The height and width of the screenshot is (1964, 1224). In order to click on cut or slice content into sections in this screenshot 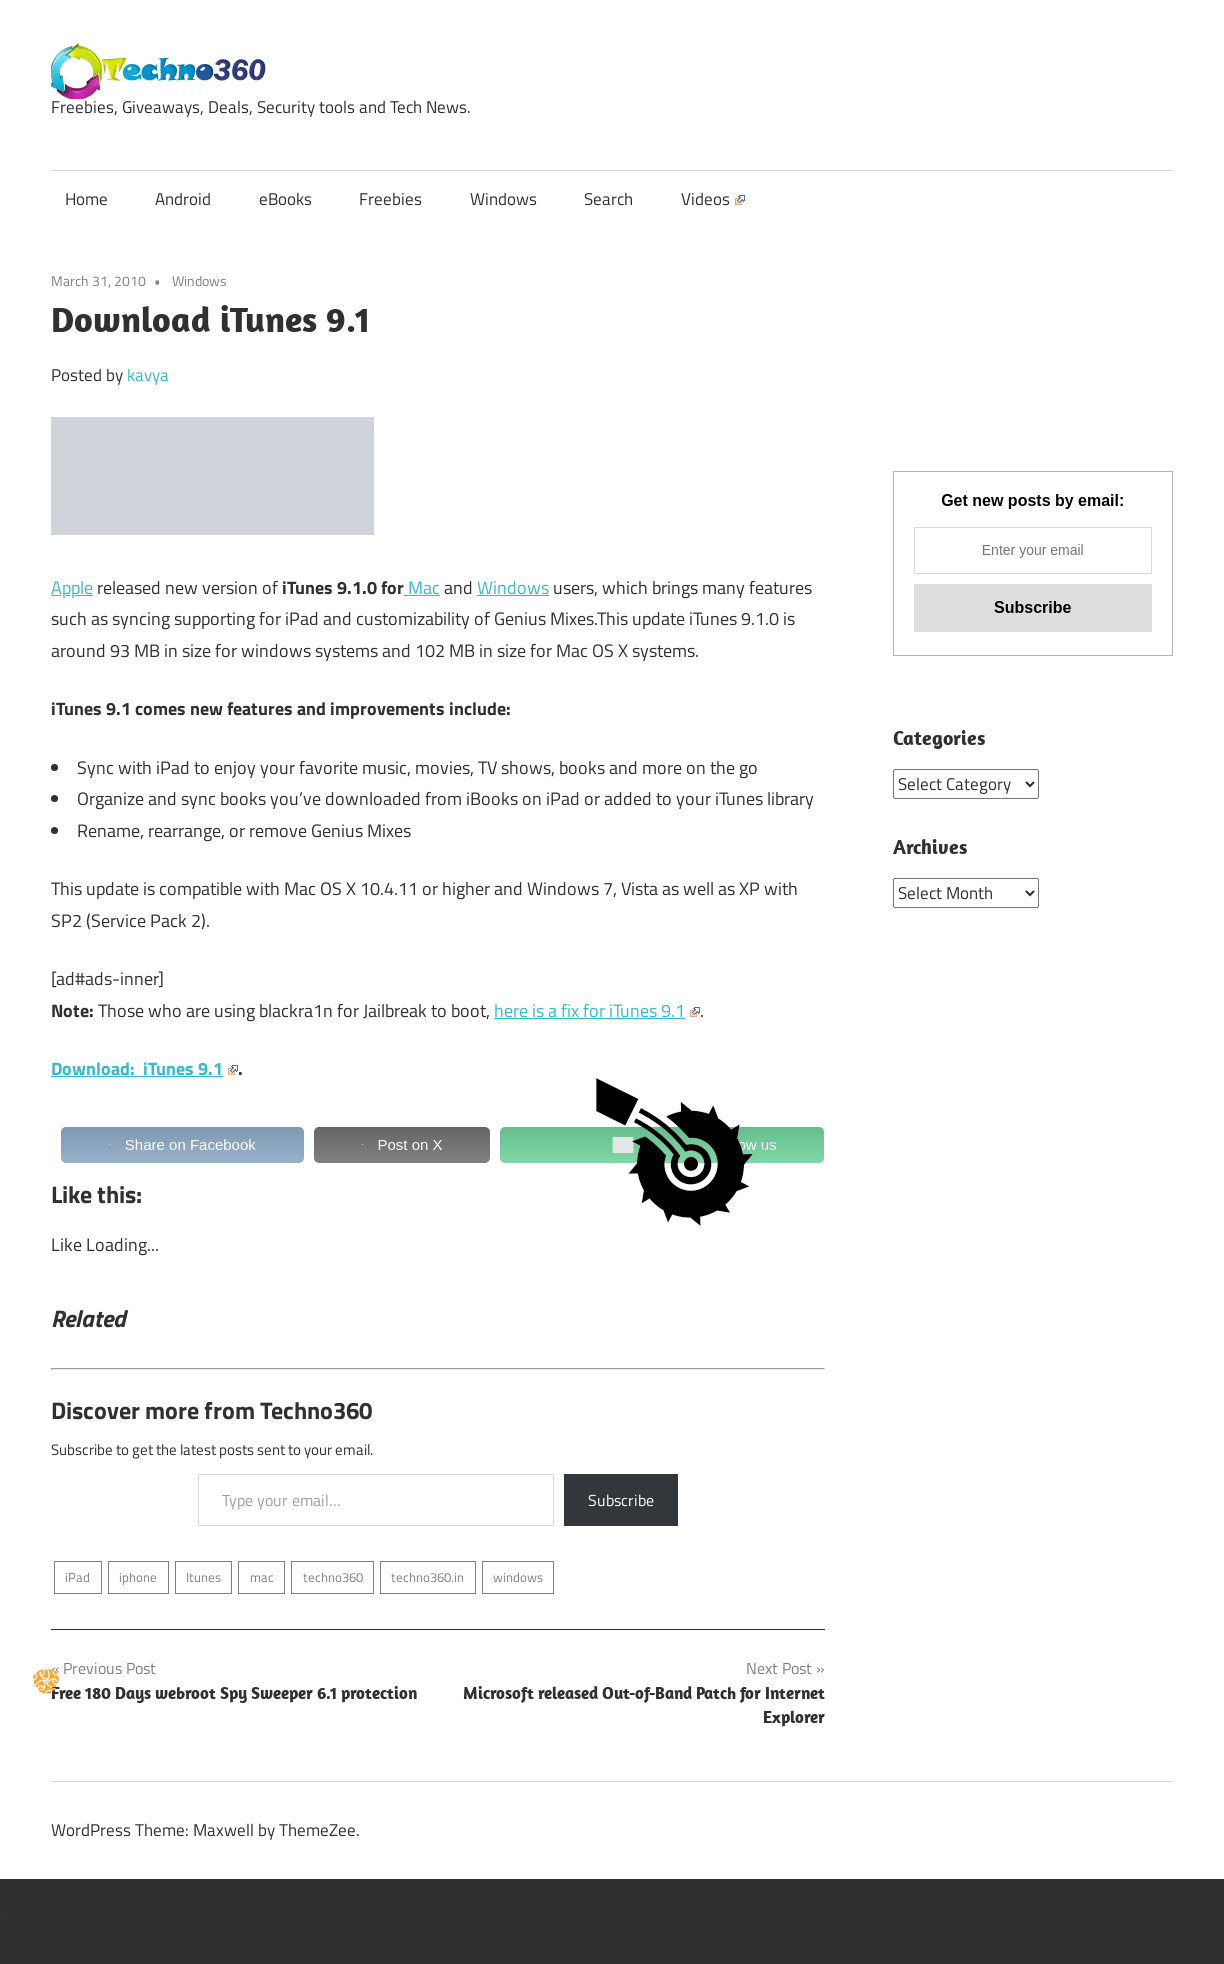, I will do `click(675, 1148)`.